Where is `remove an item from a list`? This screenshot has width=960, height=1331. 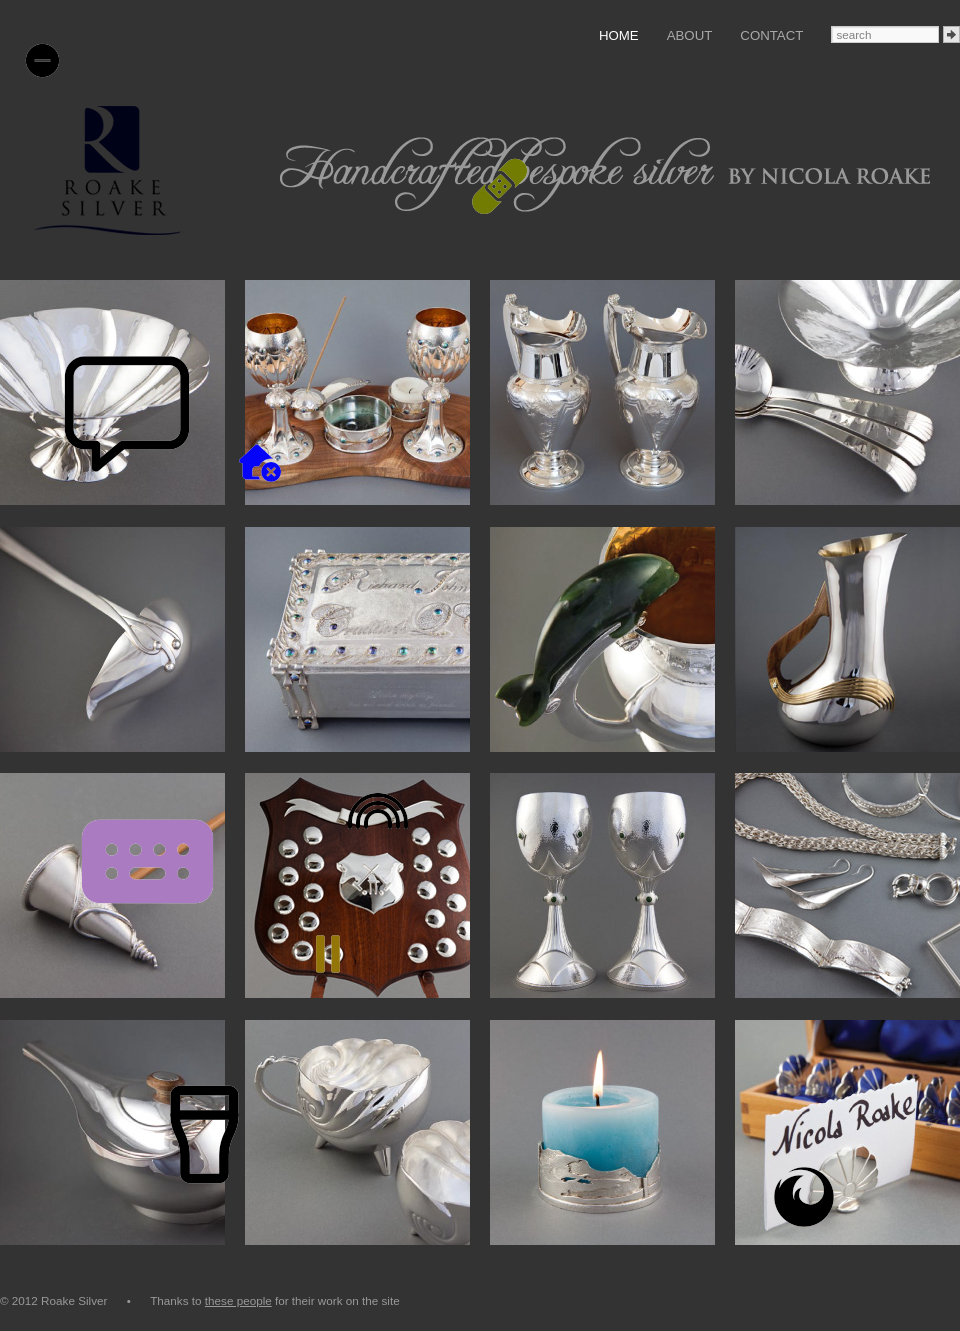
remove an item from a list is located at coordinates (42, 60).